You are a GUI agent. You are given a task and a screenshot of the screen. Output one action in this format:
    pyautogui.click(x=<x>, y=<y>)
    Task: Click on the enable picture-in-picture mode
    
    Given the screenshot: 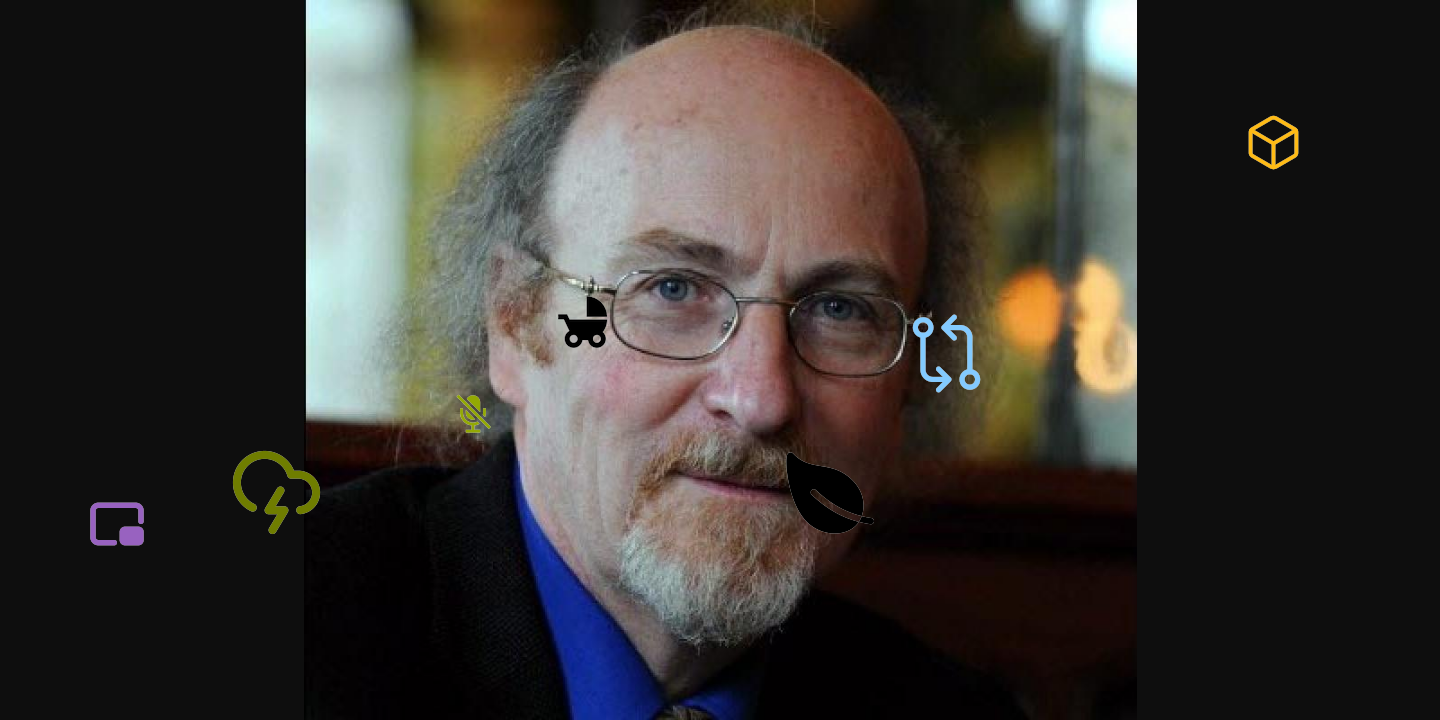 What is the action you would take?
    pyautogui.click(x=117, y=524)
    